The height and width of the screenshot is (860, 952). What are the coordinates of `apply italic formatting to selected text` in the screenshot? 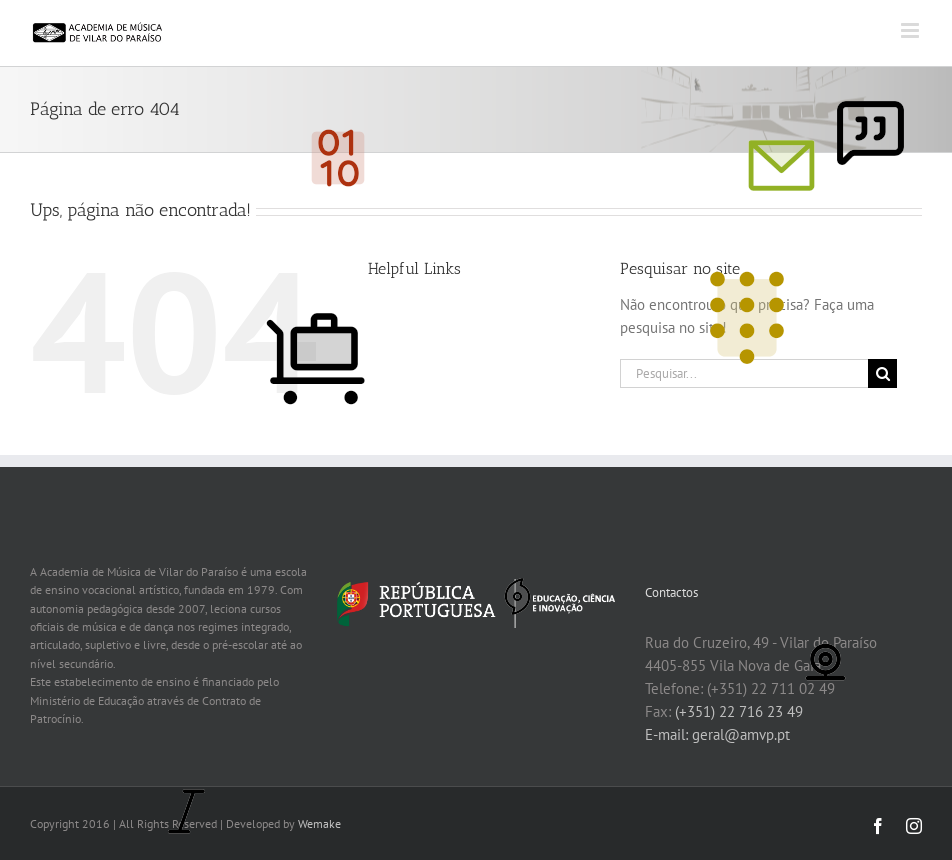 It's located at (186, 811).